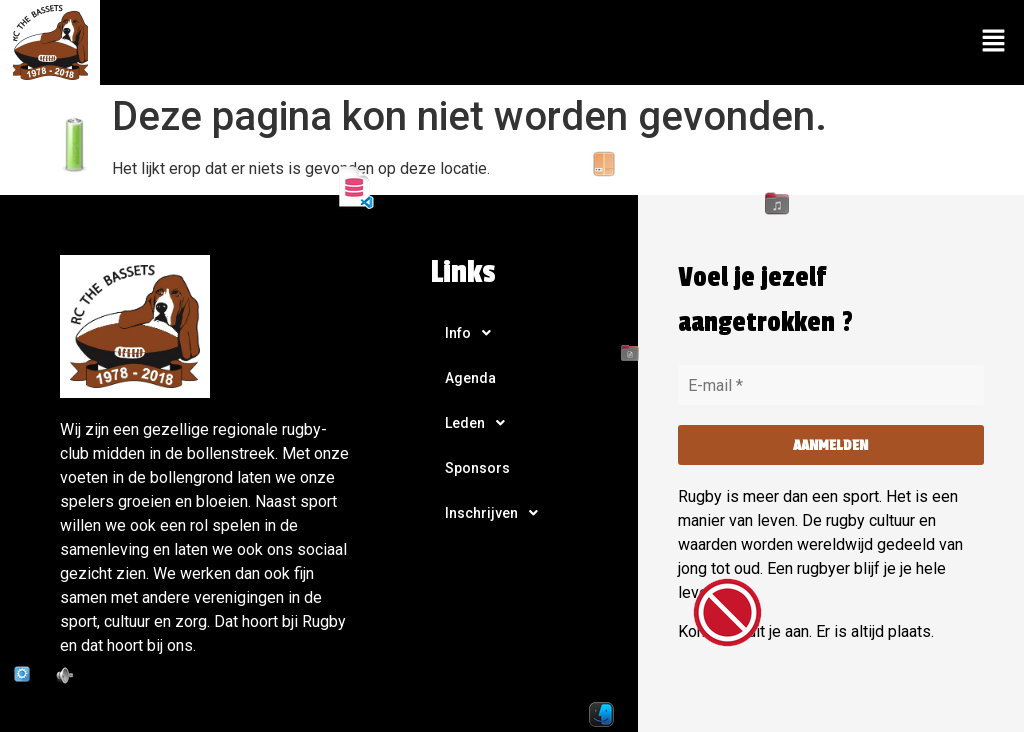  Describe the element at coordinates (604, 164) in the screenshot. I see `a compressed or archived file` at that location.